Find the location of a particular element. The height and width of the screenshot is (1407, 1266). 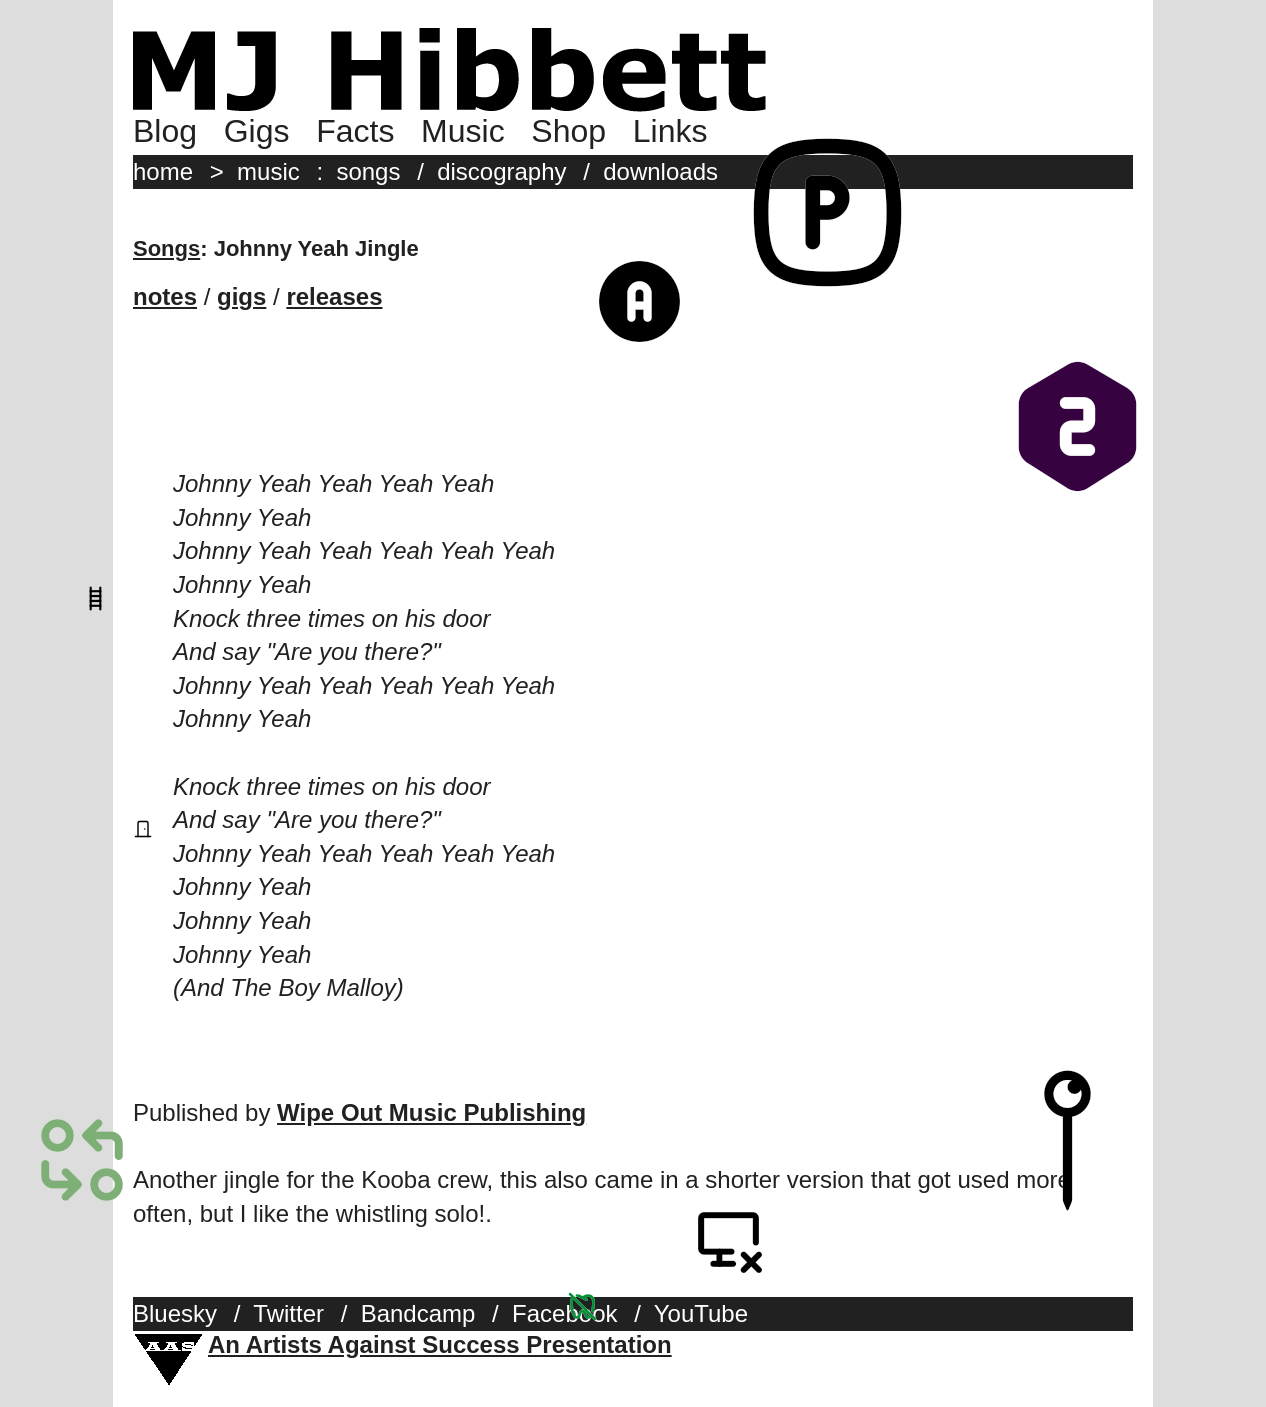

transform or convert selected object is located at coordinates (82, 1160).